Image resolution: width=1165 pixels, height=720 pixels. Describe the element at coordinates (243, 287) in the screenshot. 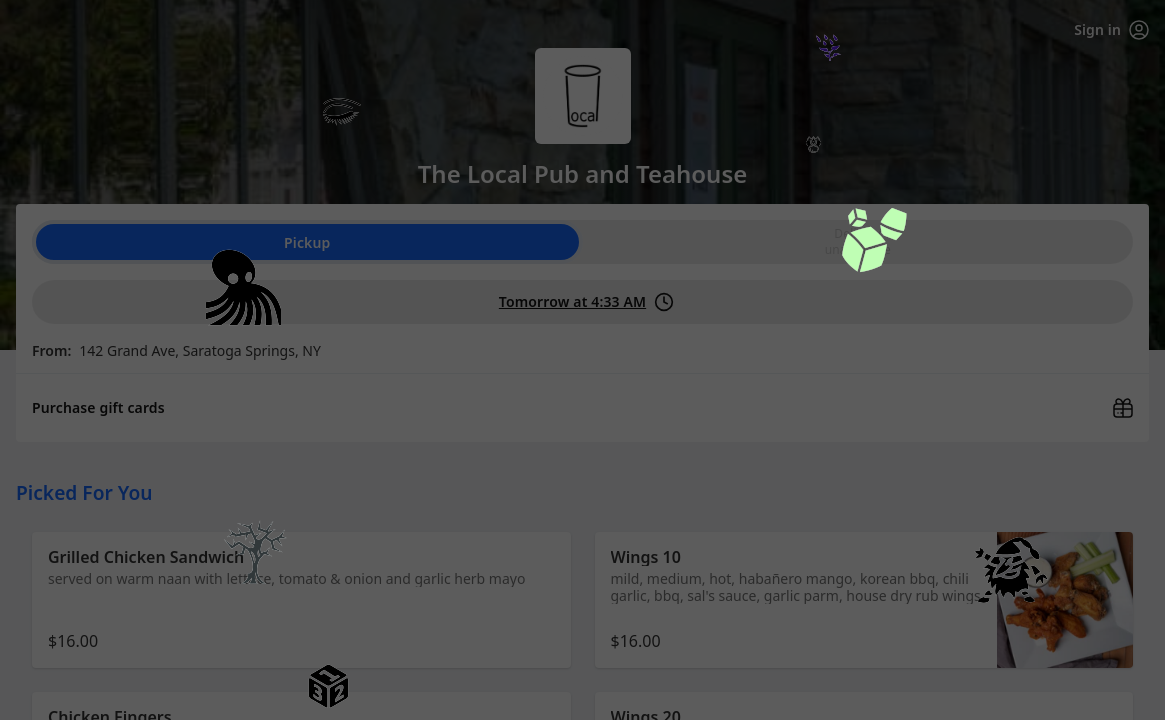

I see `squid or octopus creature icon for a game` at that location.